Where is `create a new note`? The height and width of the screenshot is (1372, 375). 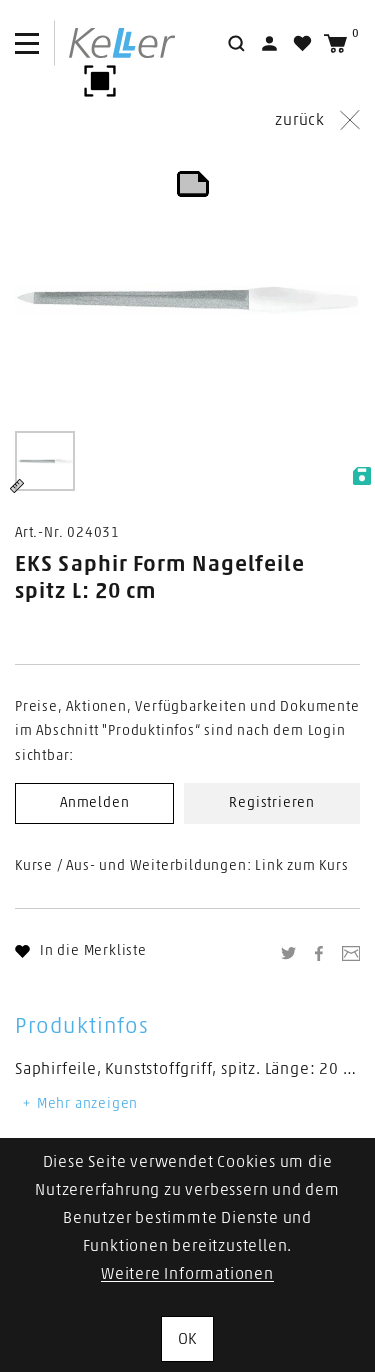 create a new note is located at coordinates (193, 184).